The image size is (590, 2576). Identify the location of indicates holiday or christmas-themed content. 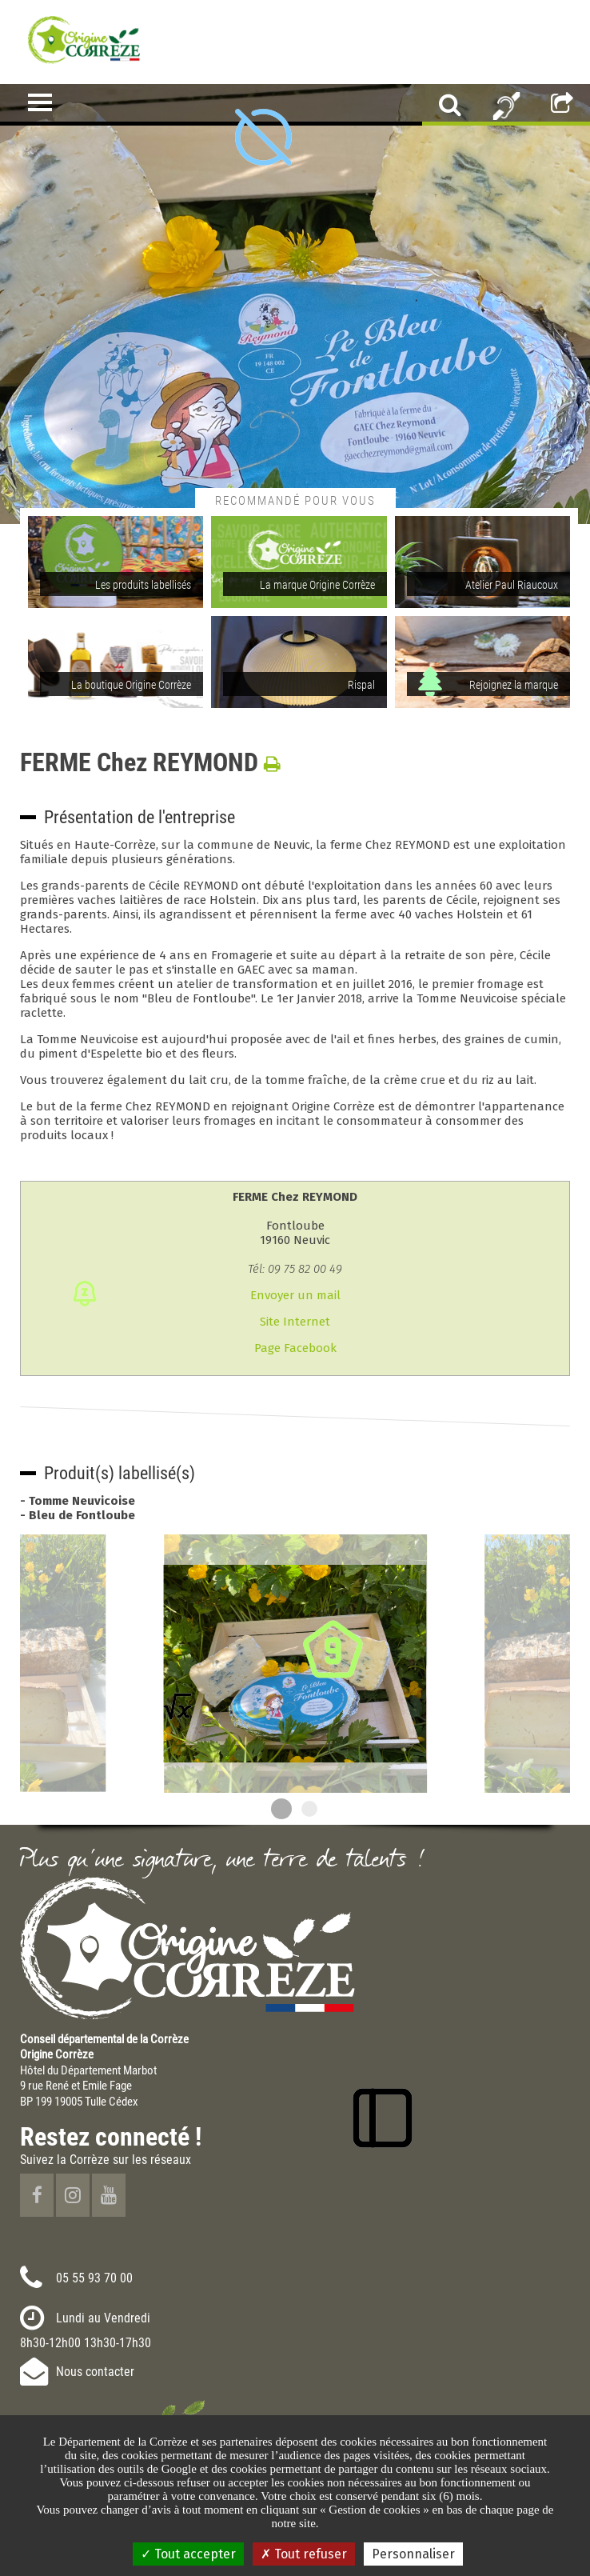
(430, 682).